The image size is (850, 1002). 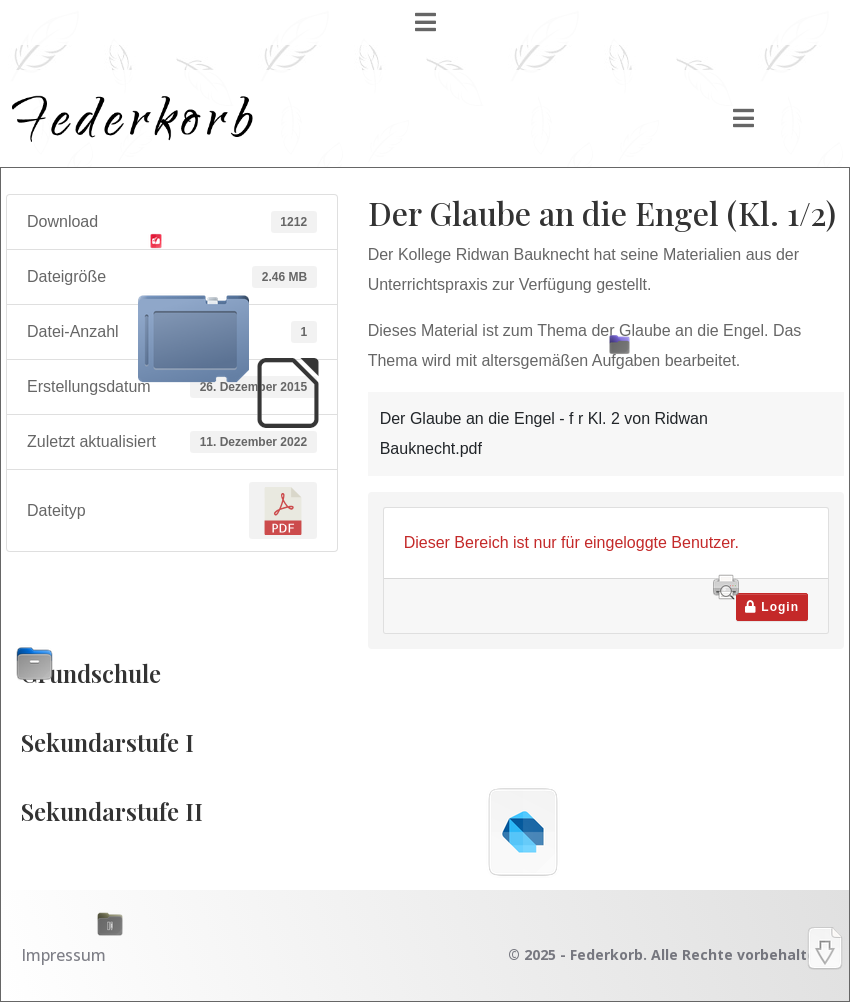 I want to click on install a file or software package, so click(x=825, y=948).